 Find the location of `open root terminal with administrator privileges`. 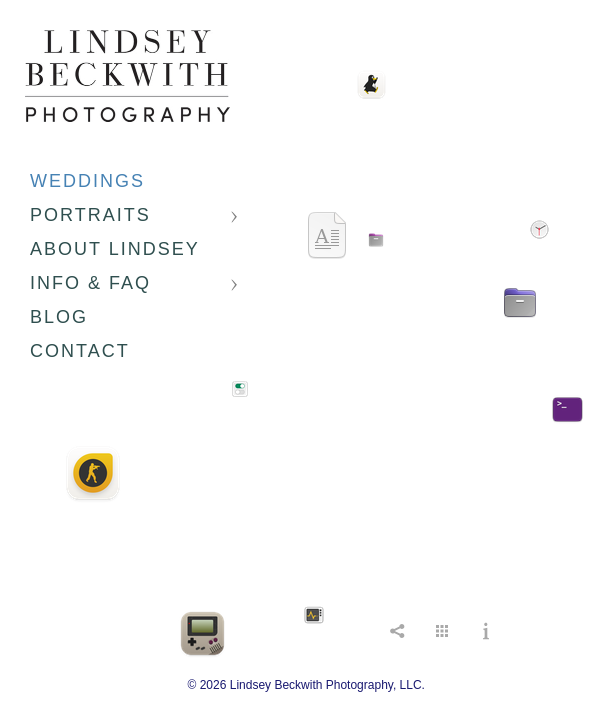

open root terminal with administrator privileges is located at coordinates (567, 409).